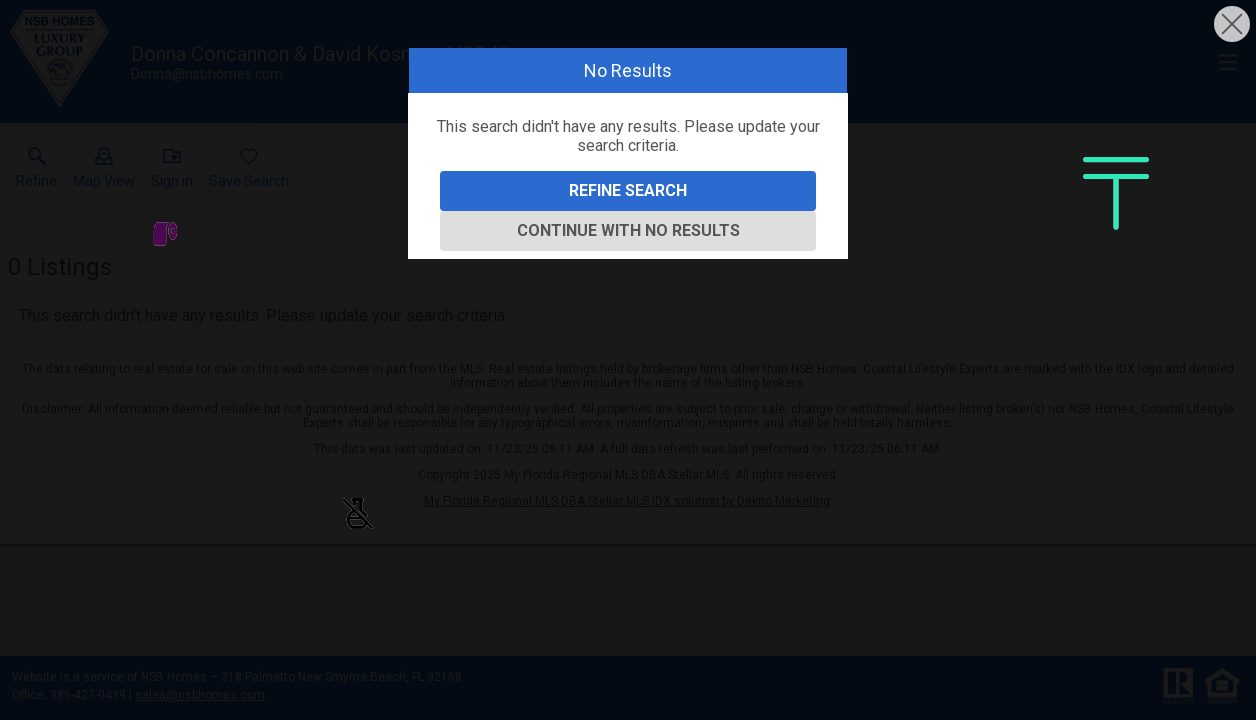 The width and height of the screenshot is (1256, 720). I want to click on indicates restroom or bathroom location, so click(165, 232).